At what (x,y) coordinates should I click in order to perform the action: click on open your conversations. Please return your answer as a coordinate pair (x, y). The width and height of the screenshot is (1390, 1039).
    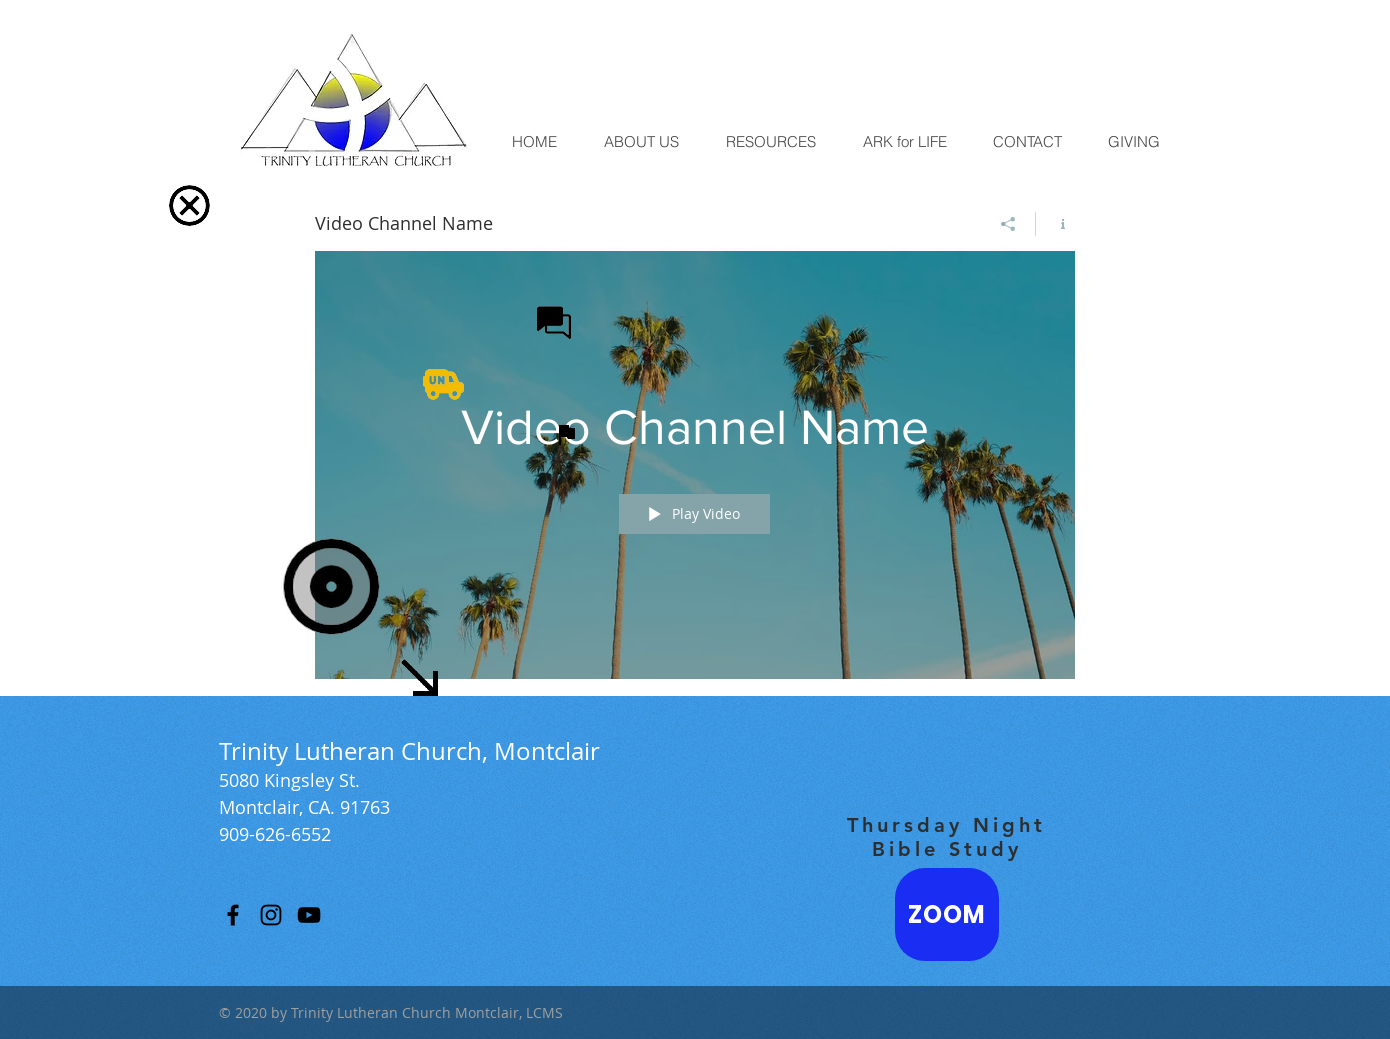
    Looking at the image, I should click on (554, 322).